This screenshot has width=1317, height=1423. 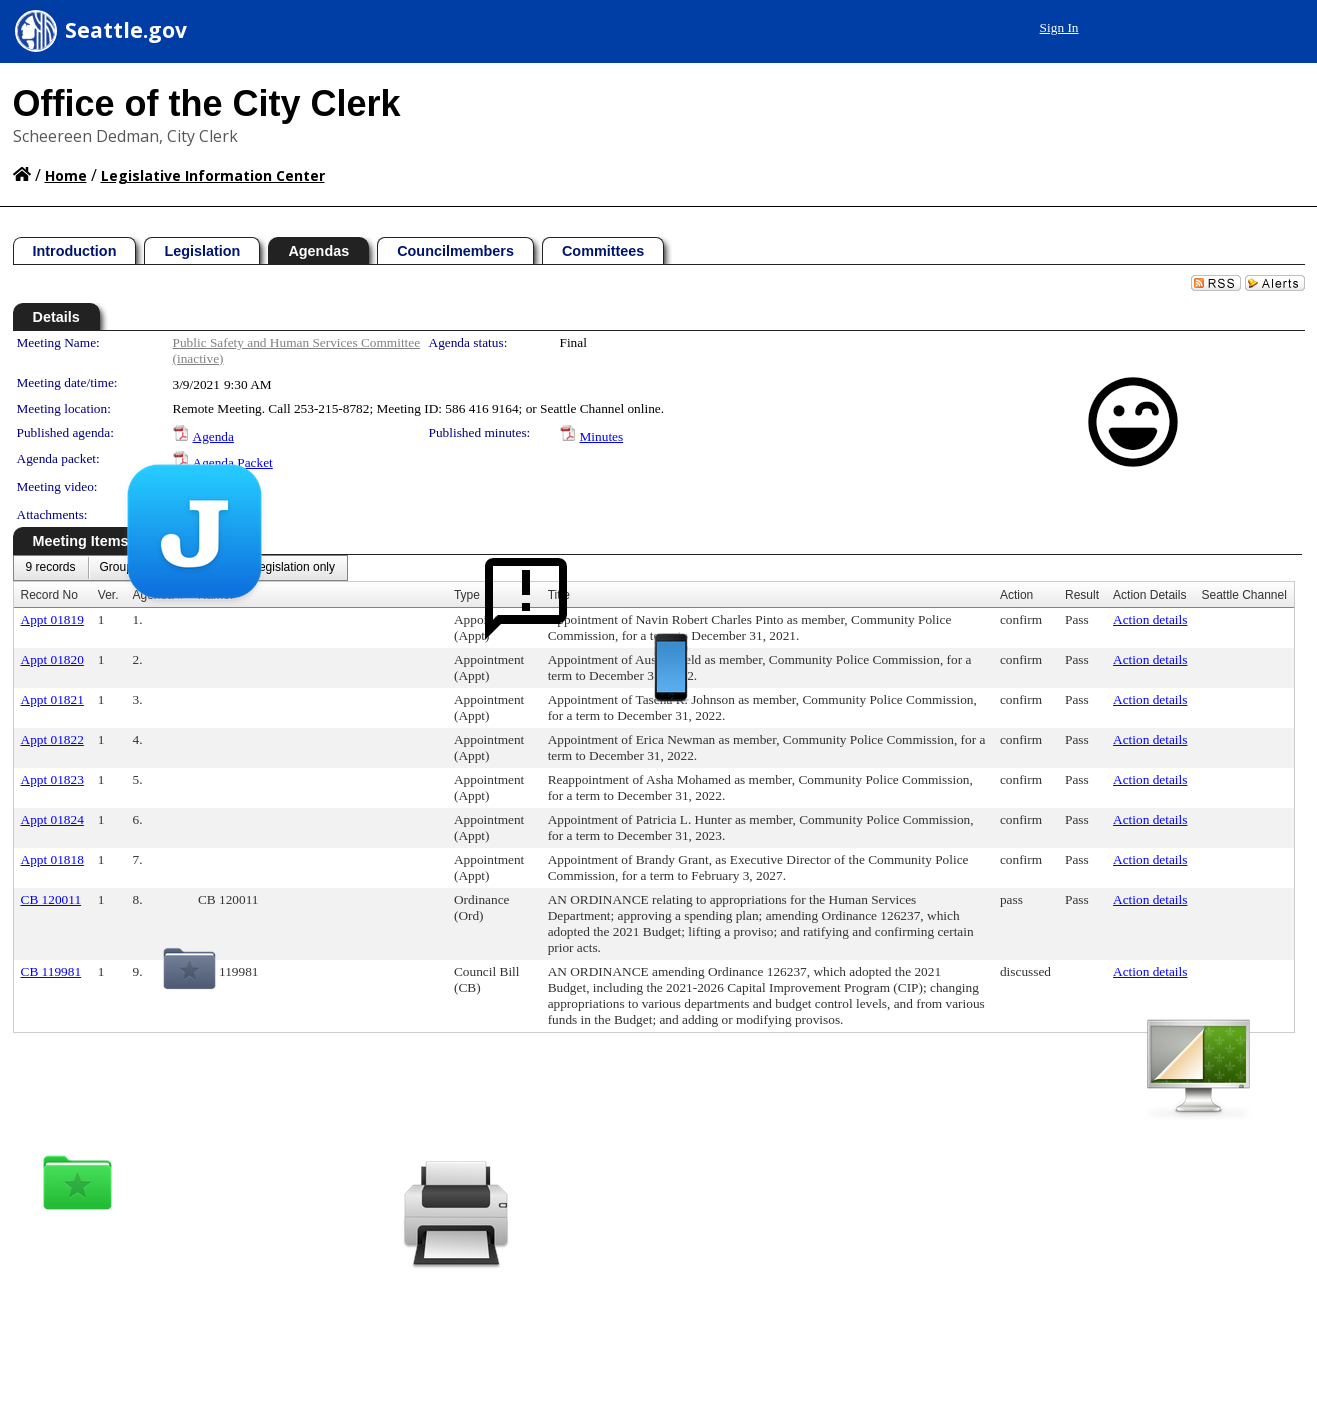 What do you see at coordinates (189, 968) in the screenshot?
I see `open bookmarked or favorite files` at bounding box center [189, 968].